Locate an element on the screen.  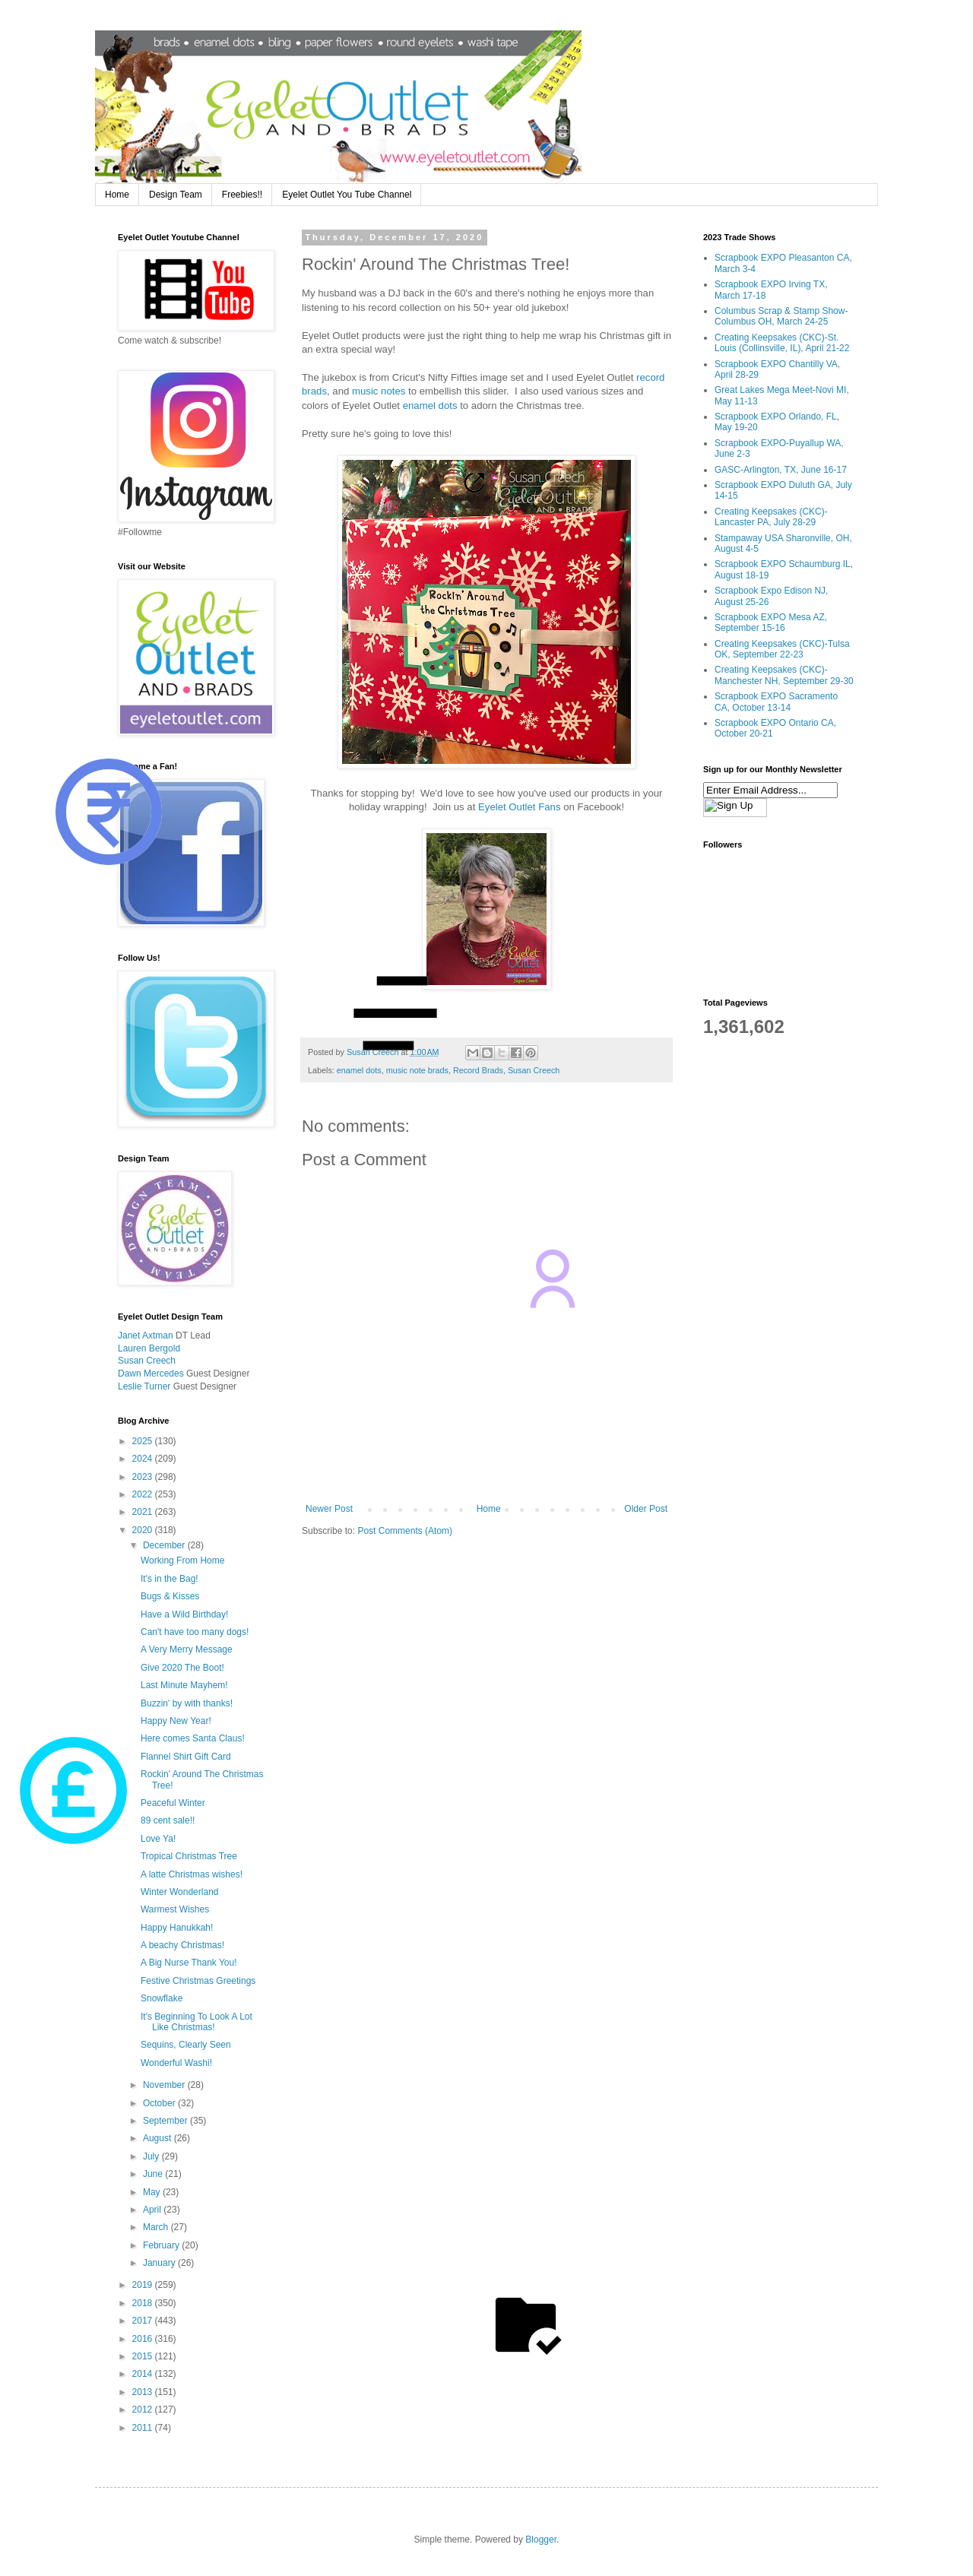
view your profile is located at coordinates (553, 1280).